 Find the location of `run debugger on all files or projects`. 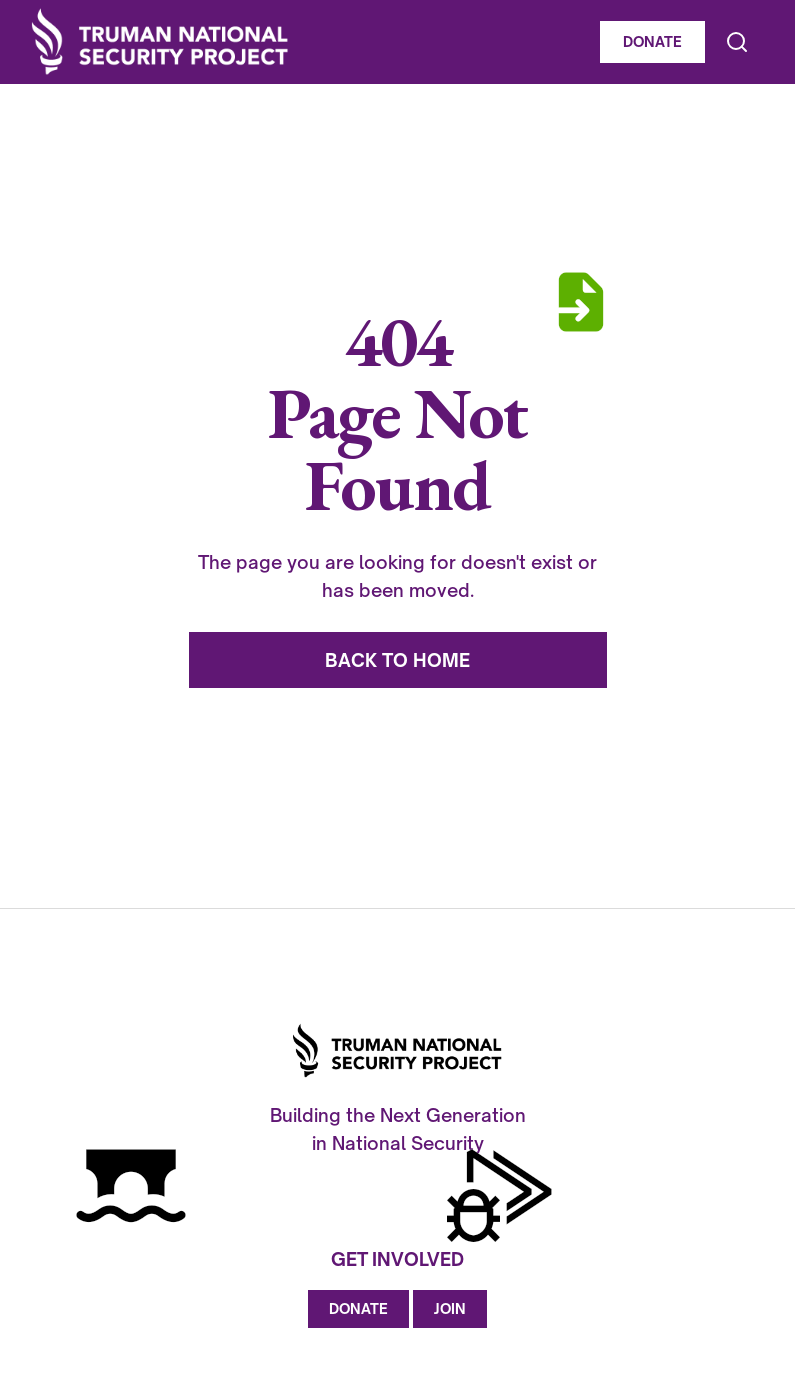

run debugger on all files or projects is located at coordinates (500, 1189).